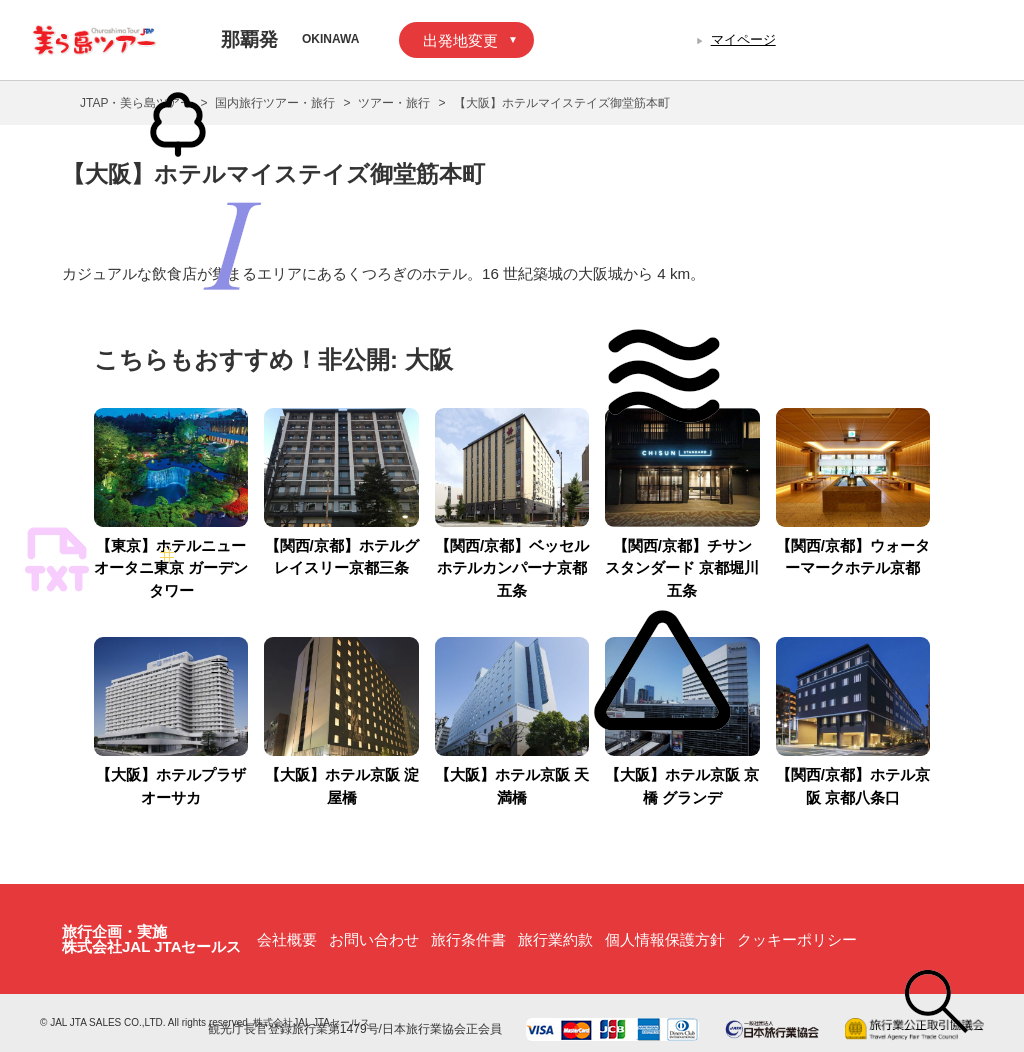  I want to click on view parks or nature areas on a map, so click(178, 123).